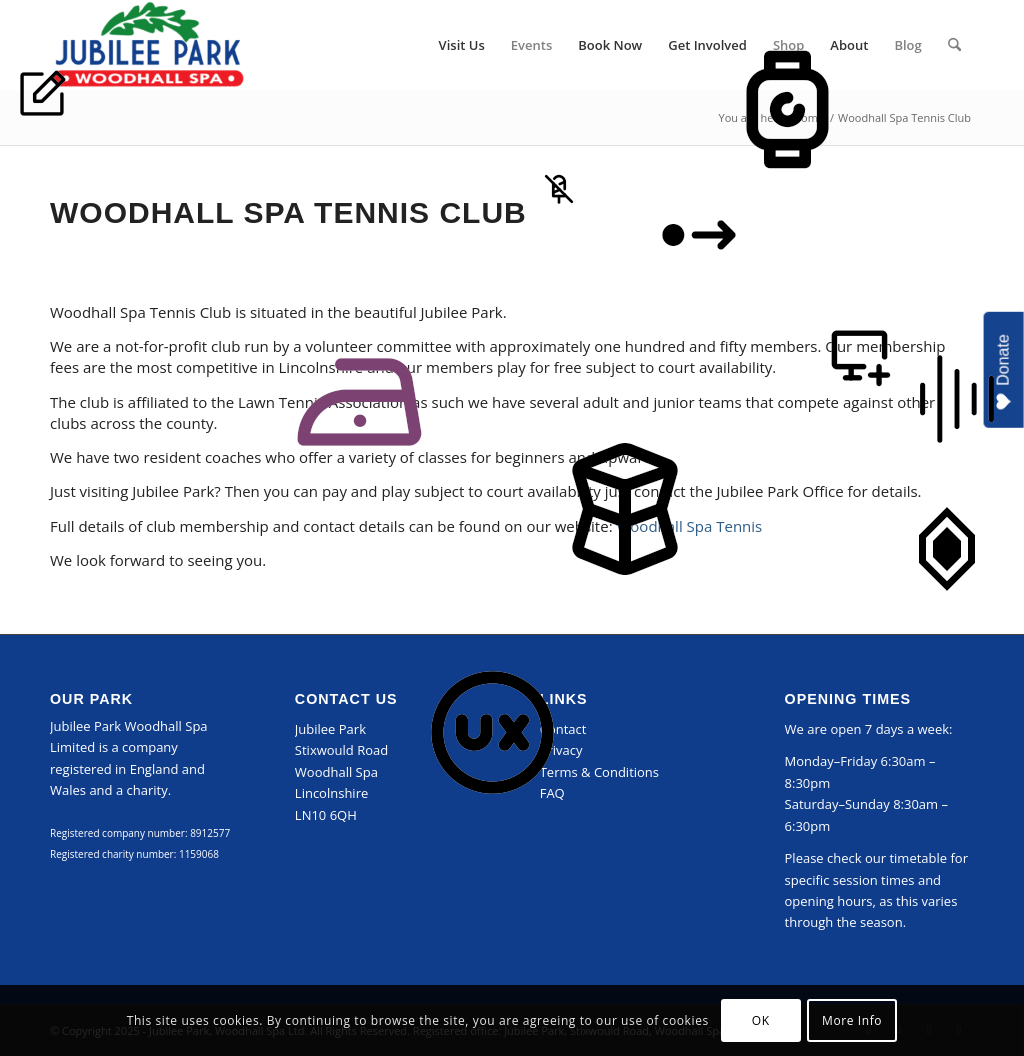 Image resolution: width=1024 pixels, height=1056 pixels. Describe the element at coordinates (360, 402) in the screenshot. I see `iron clothing or fabric care` at that location.